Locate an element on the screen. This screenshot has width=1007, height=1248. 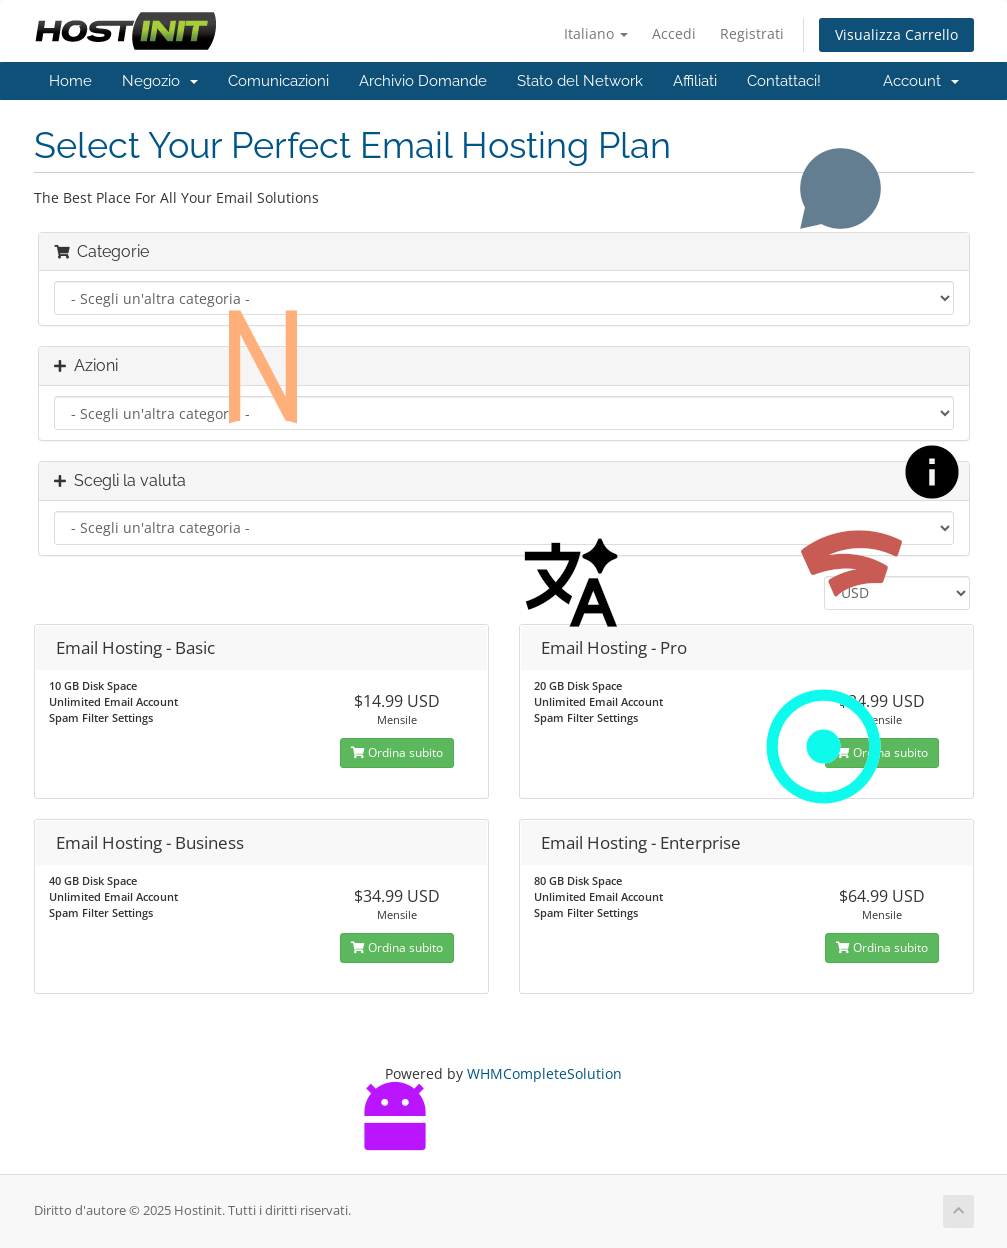
open Netflix app is located at coordinates (263, 367).